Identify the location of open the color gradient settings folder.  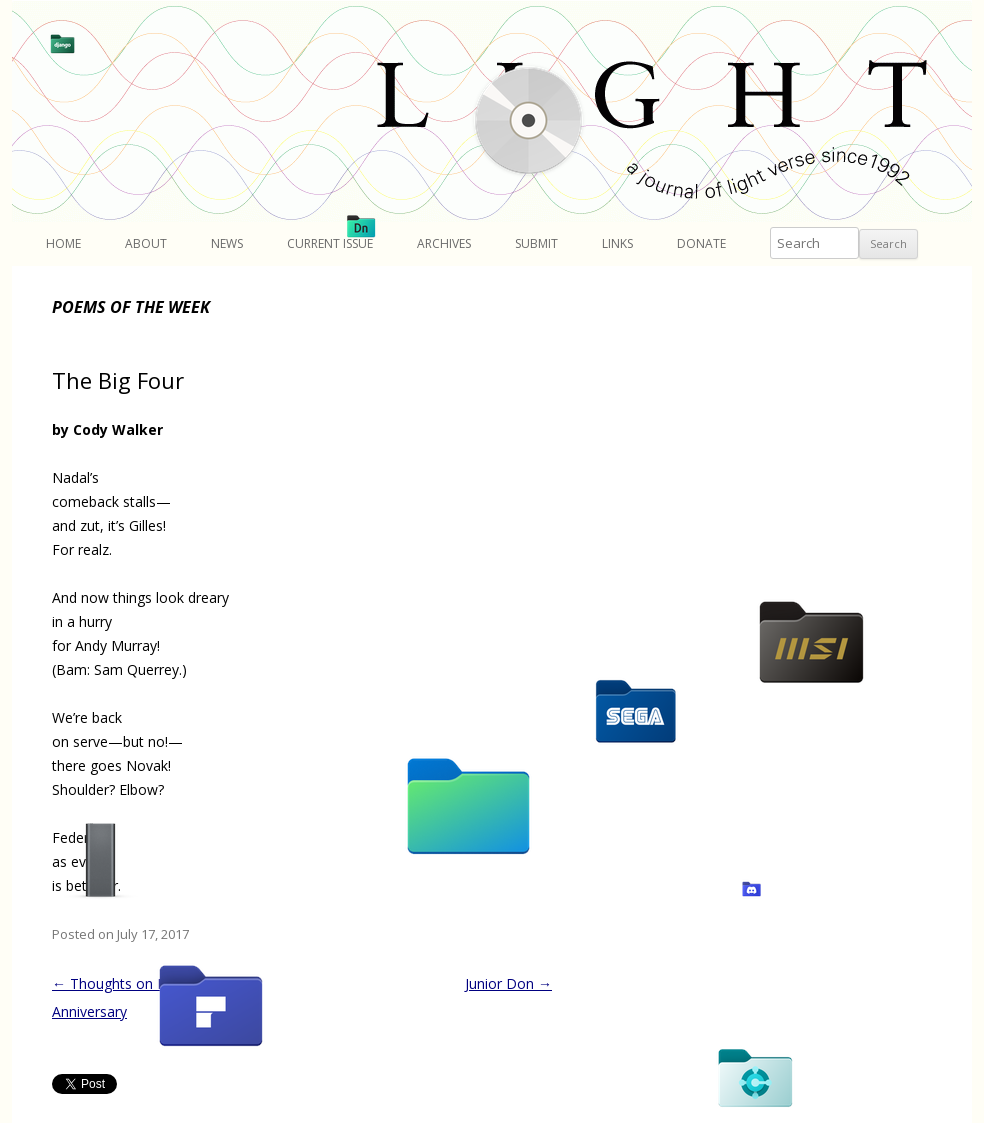
(468, 809).